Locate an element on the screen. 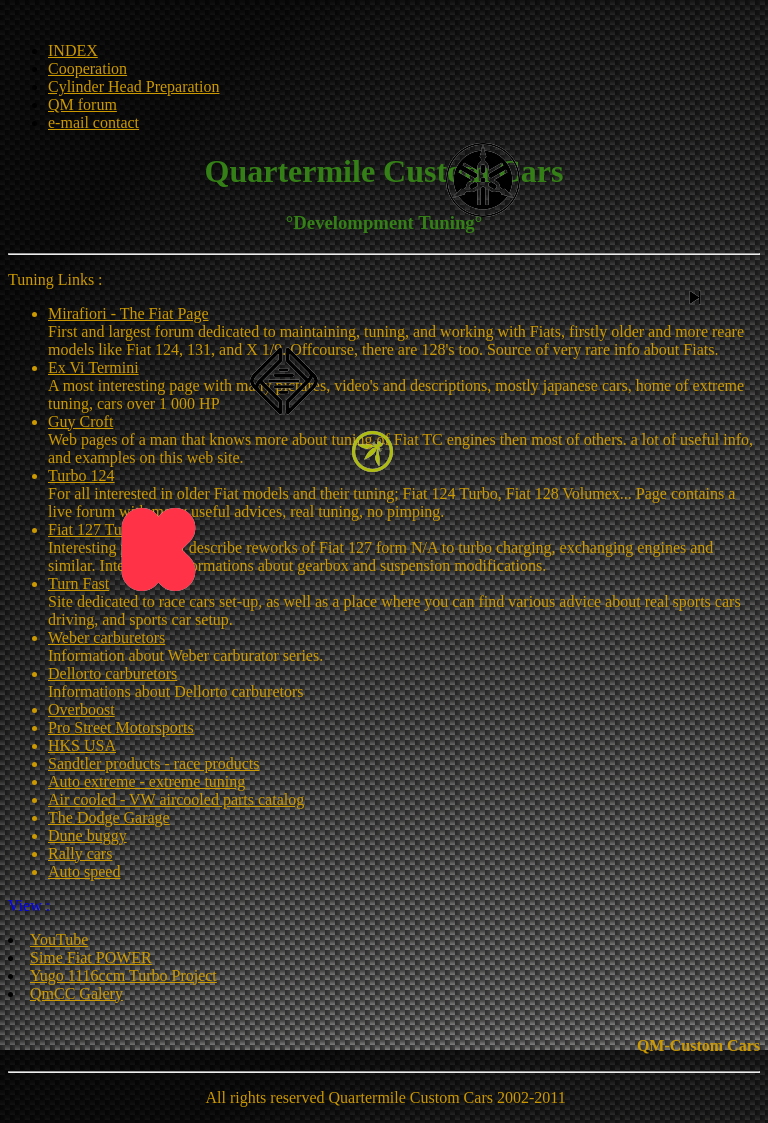  OWASP (Open Web Application Security Project) logo is located at coordinates (372, 451).